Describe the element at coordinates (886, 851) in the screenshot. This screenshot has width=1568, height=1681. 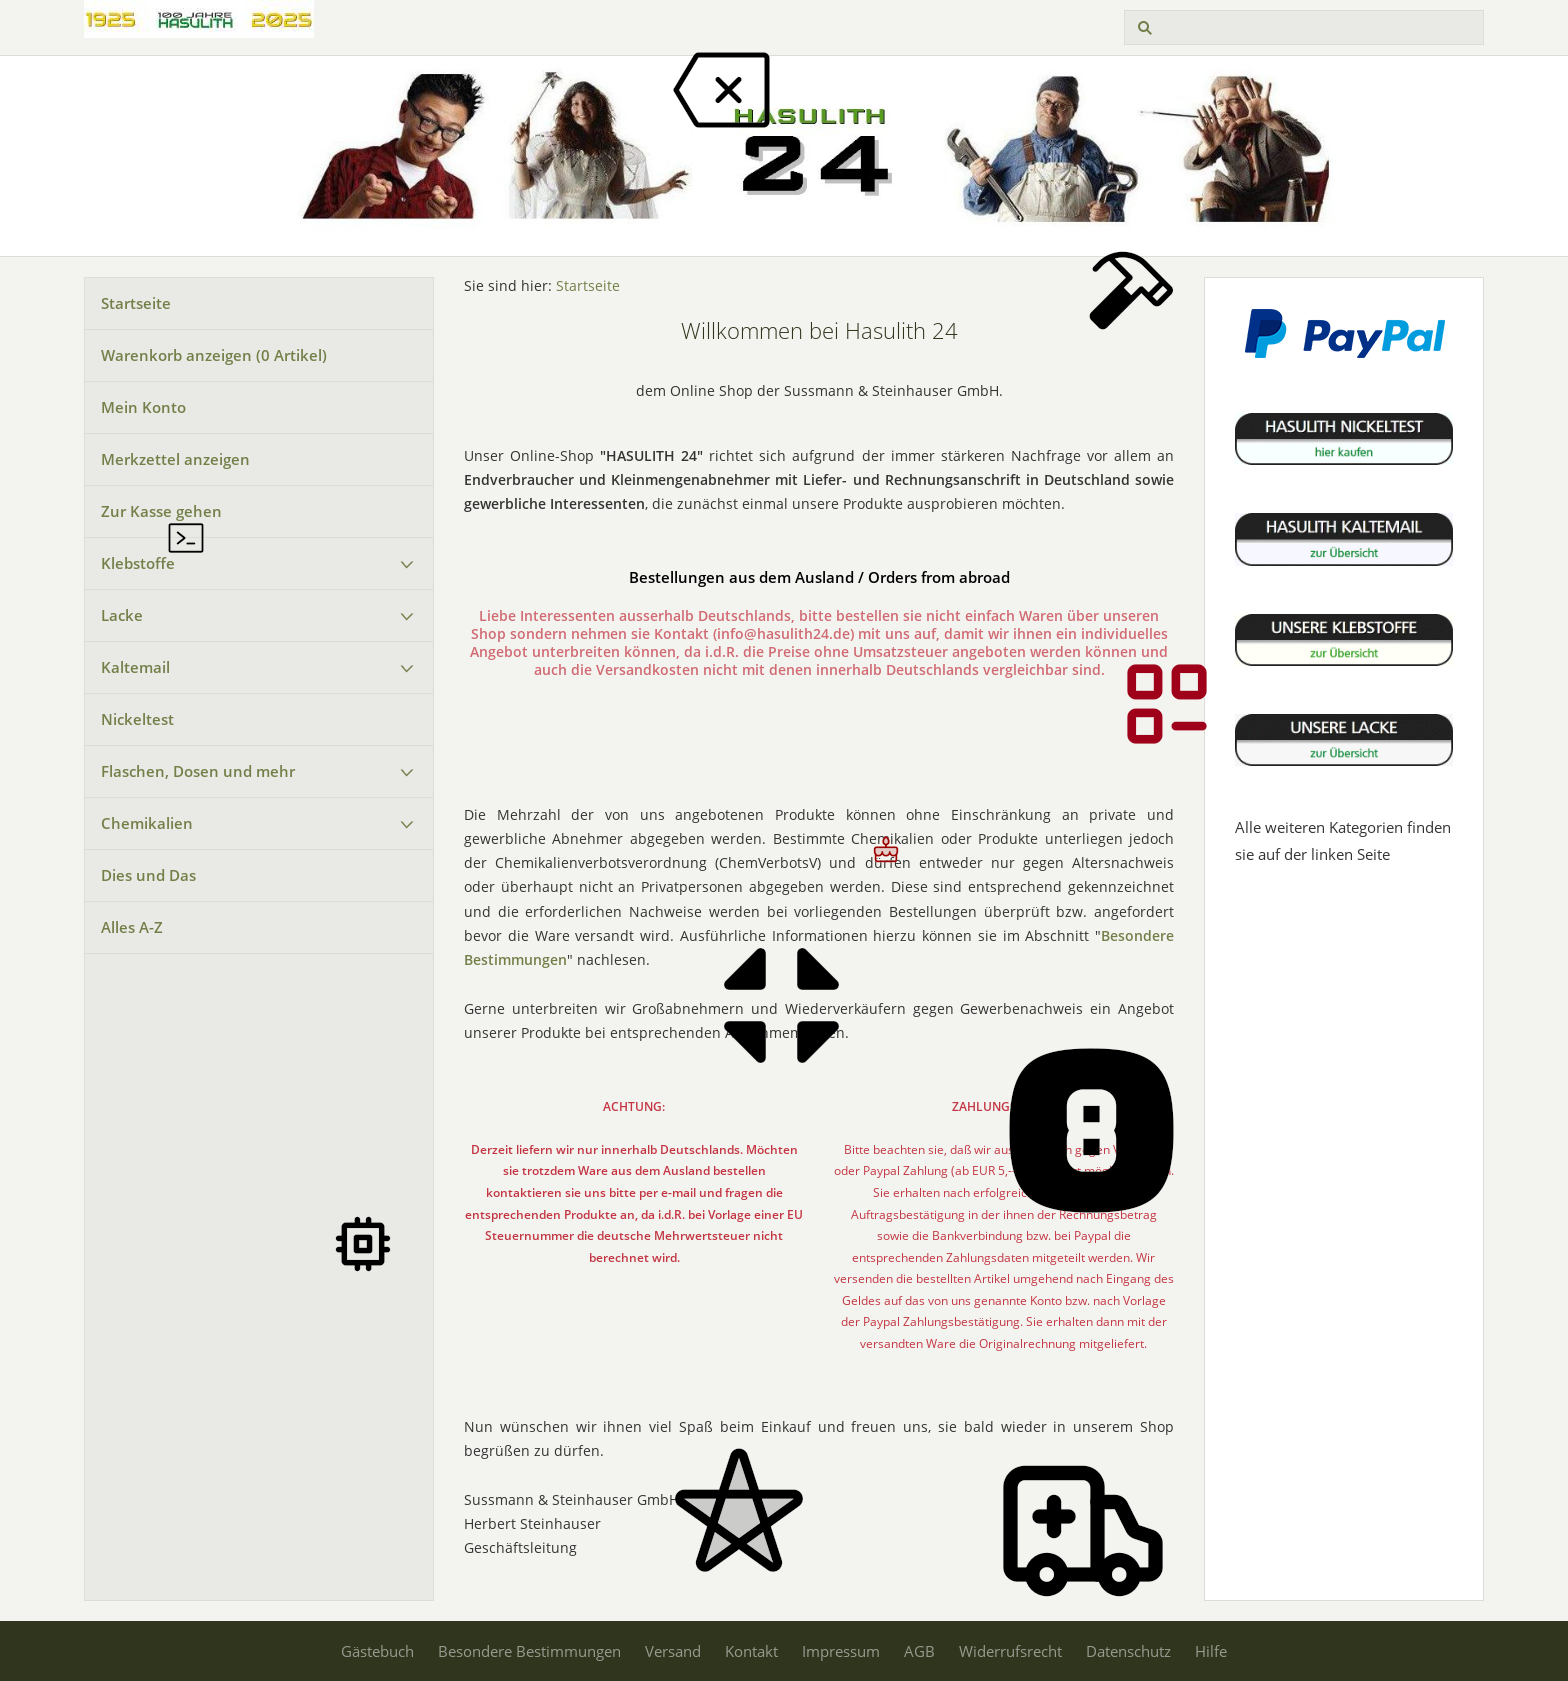
I see `view birthday or celebration notifications` at that location.